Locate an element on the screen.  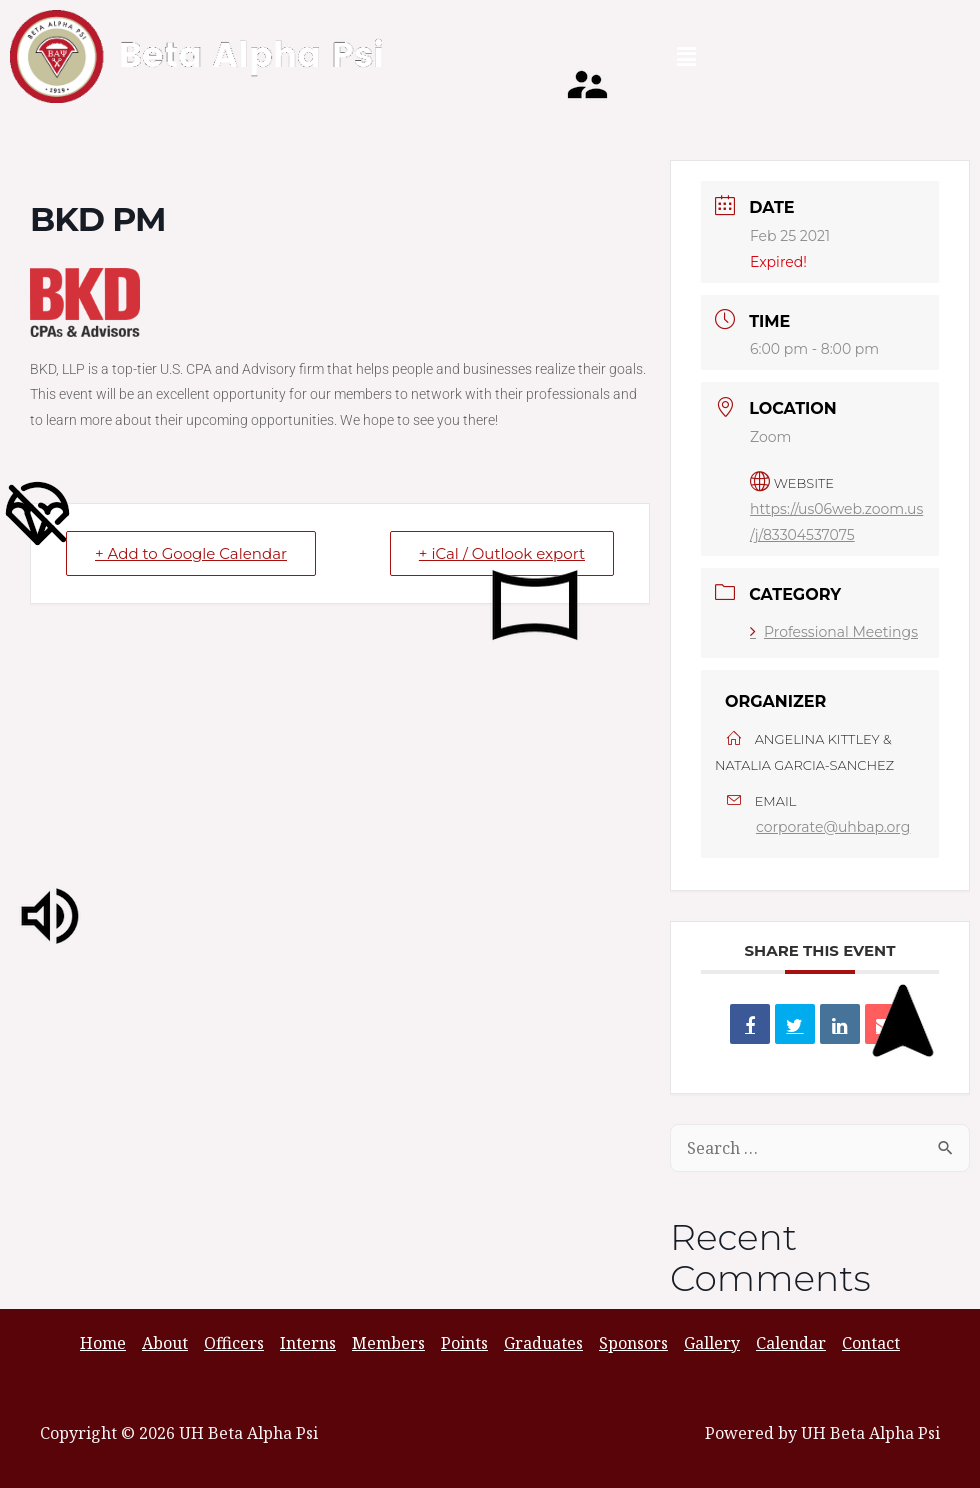
switch to panorama photo mode is located at coordinates (535, 605).